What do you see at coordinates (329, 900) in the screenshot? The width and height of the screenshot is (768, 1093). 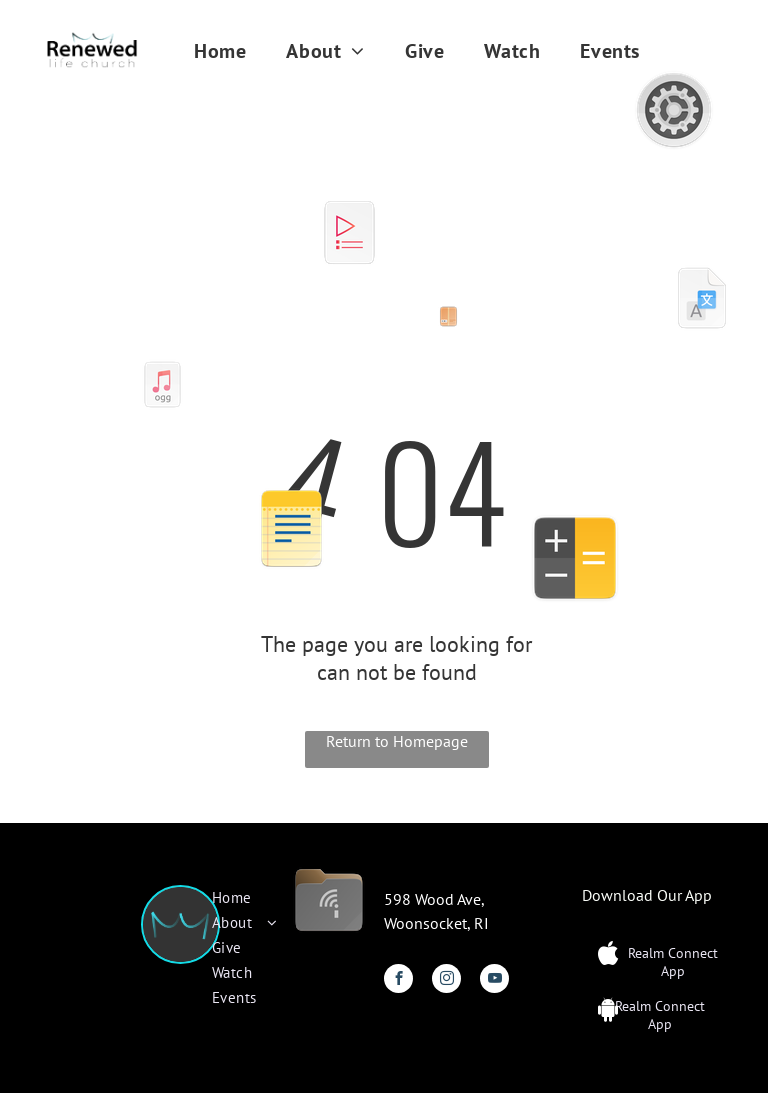 I see `open insync cloud sync folder` at bounding box center [329, 900].